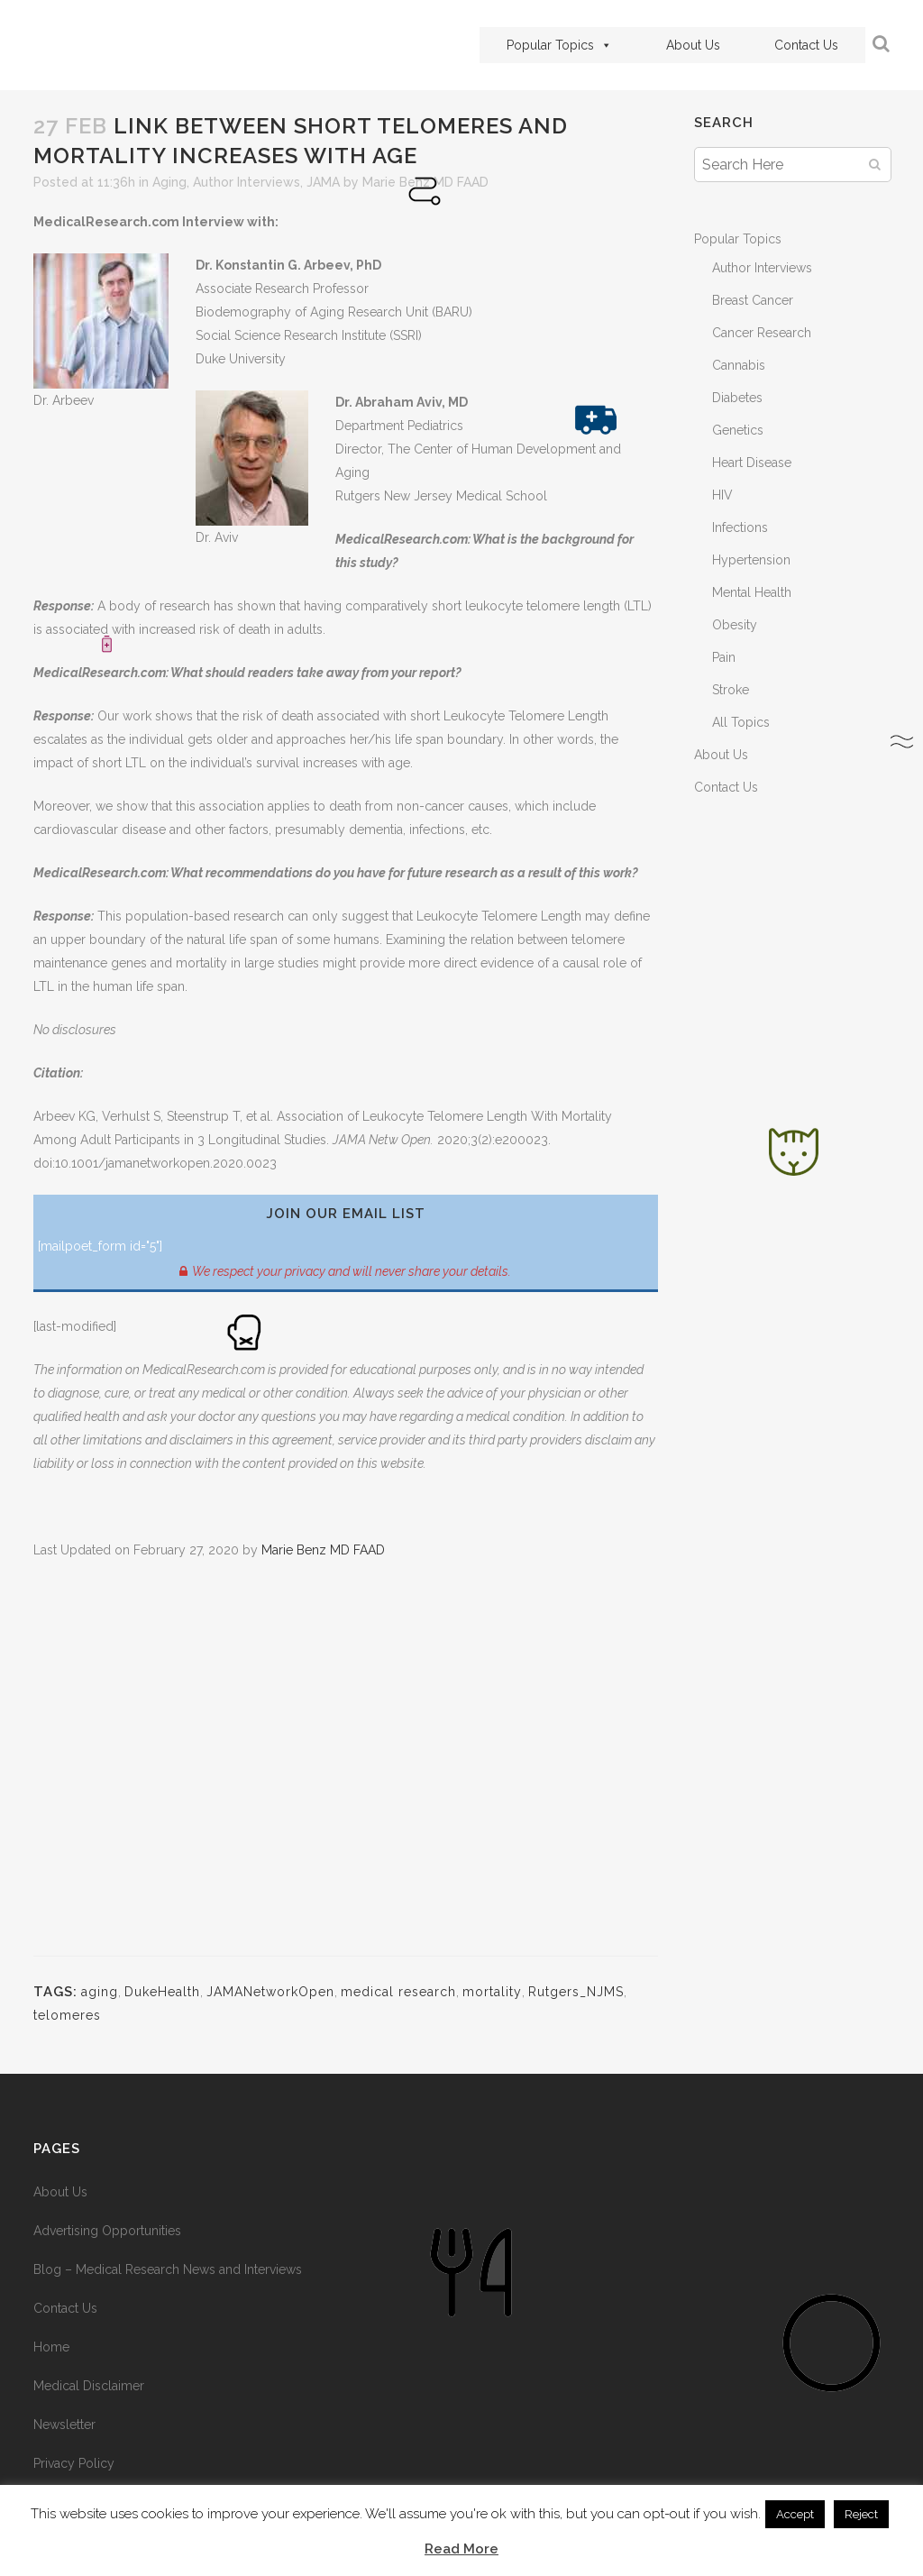 The height and width of the screenshot is (2576, 923). I want to click on indicates approximate or estimated value, so click(901, 741).